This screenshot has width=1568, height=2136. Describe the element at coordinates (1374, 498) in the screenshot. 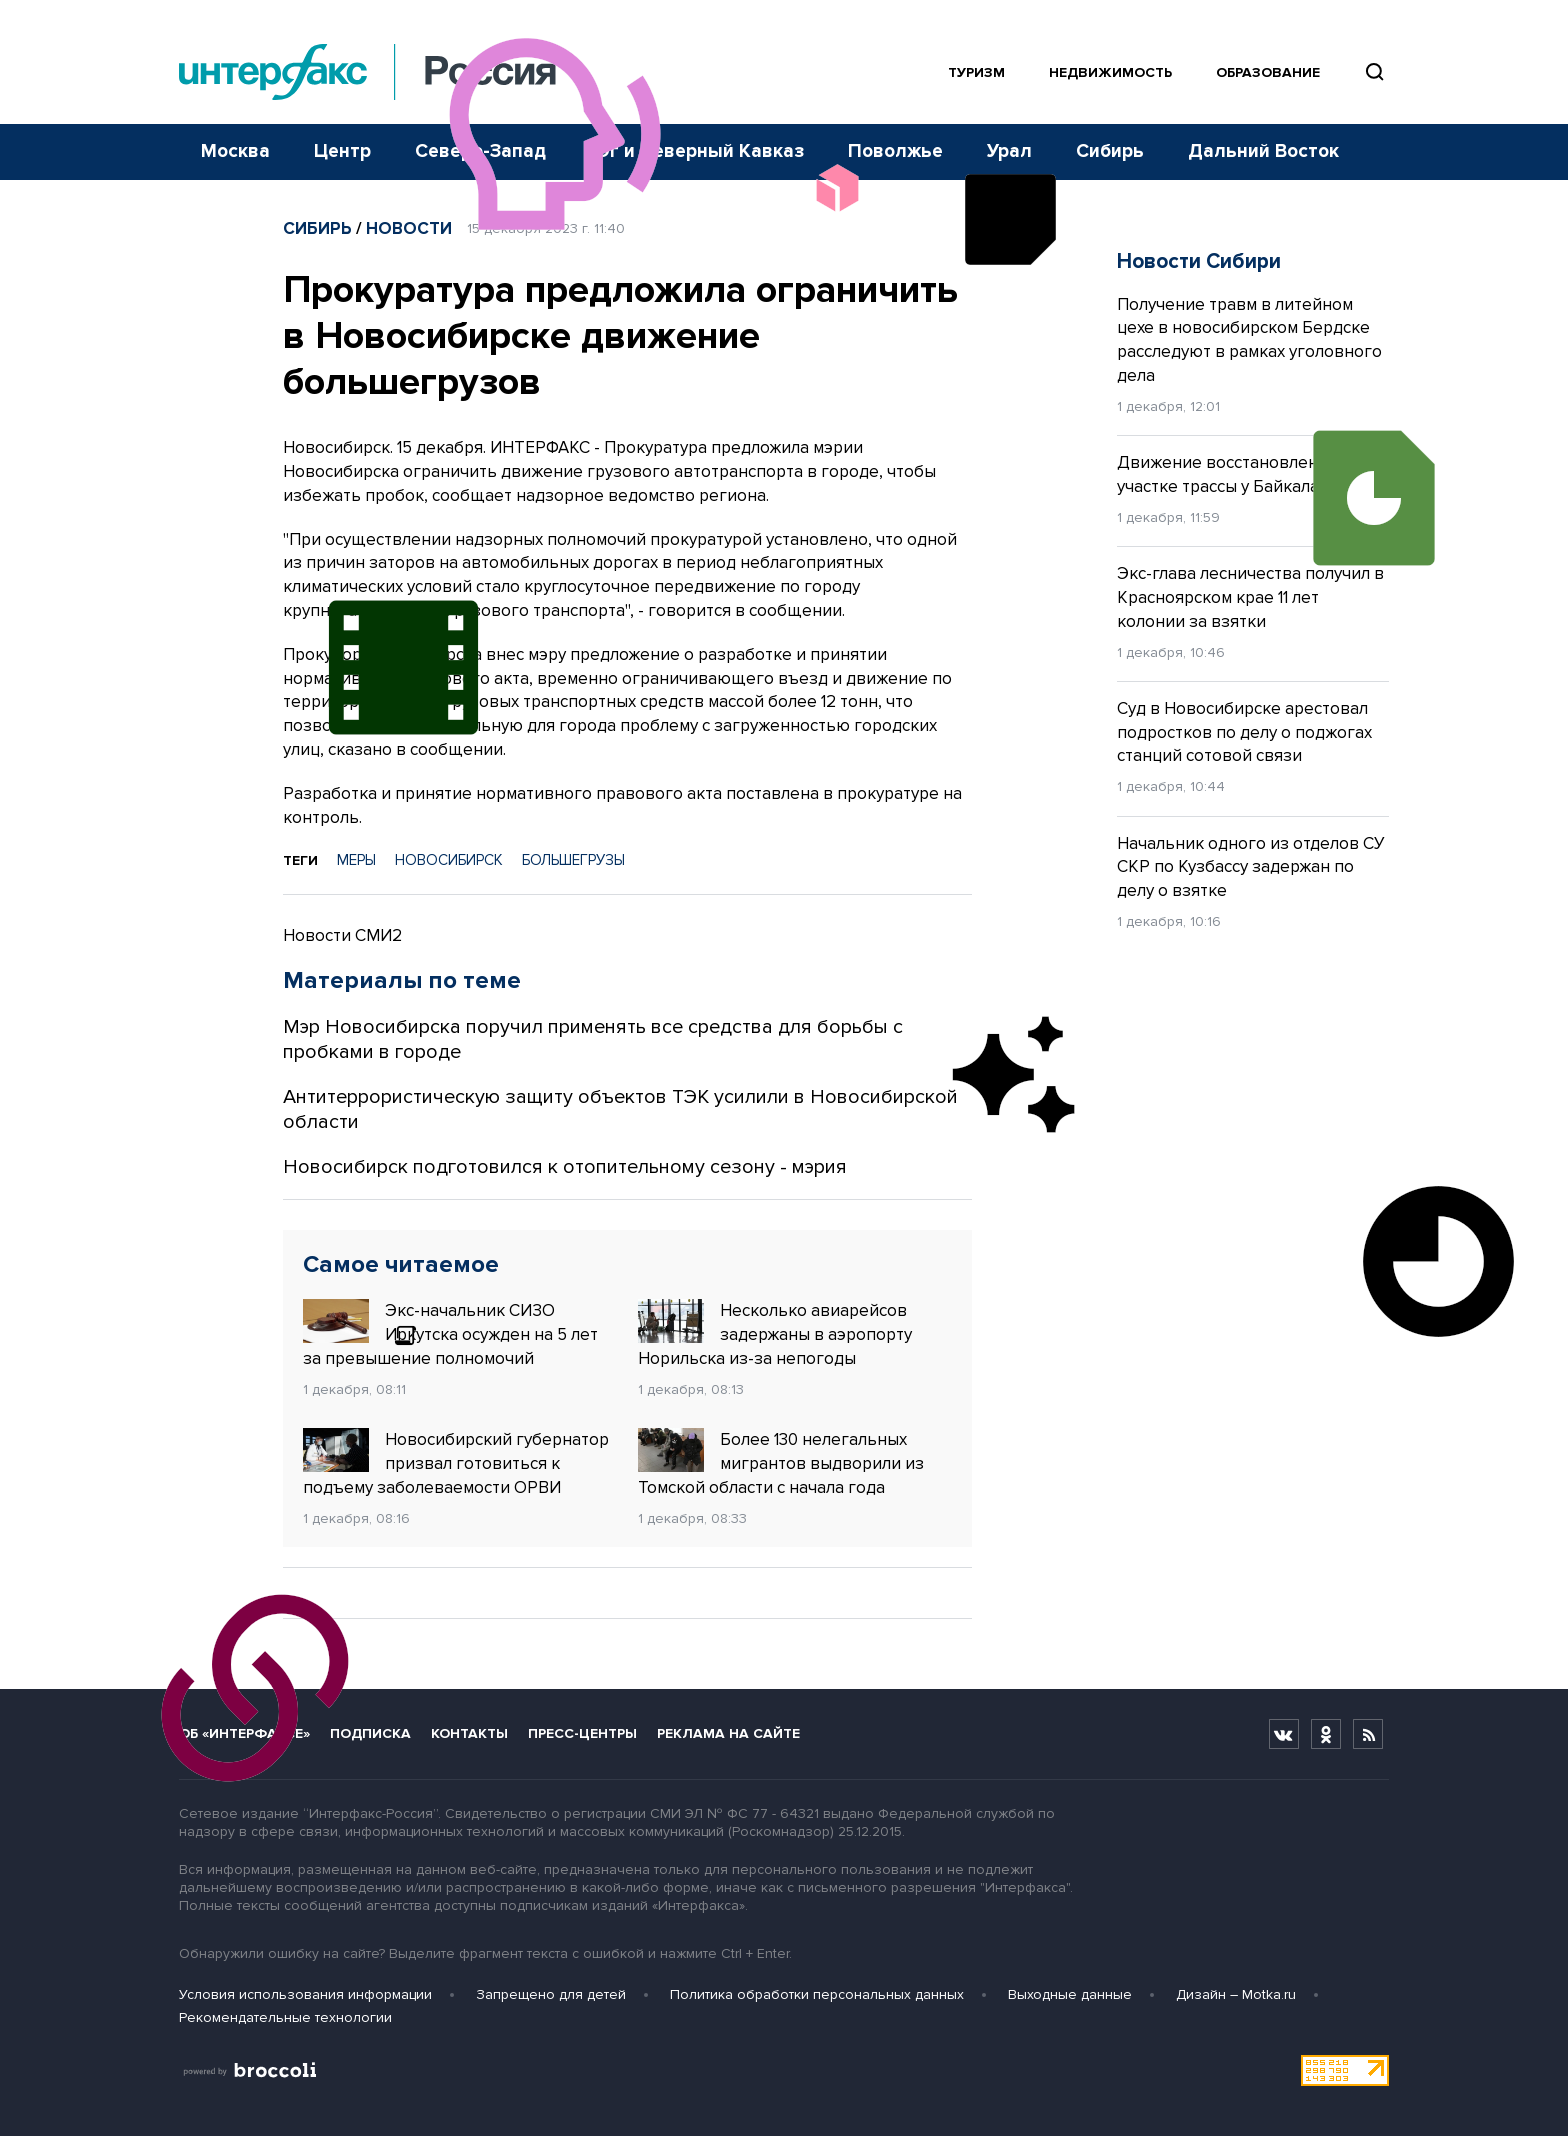

I see `view file analytics or chart report` at that location.